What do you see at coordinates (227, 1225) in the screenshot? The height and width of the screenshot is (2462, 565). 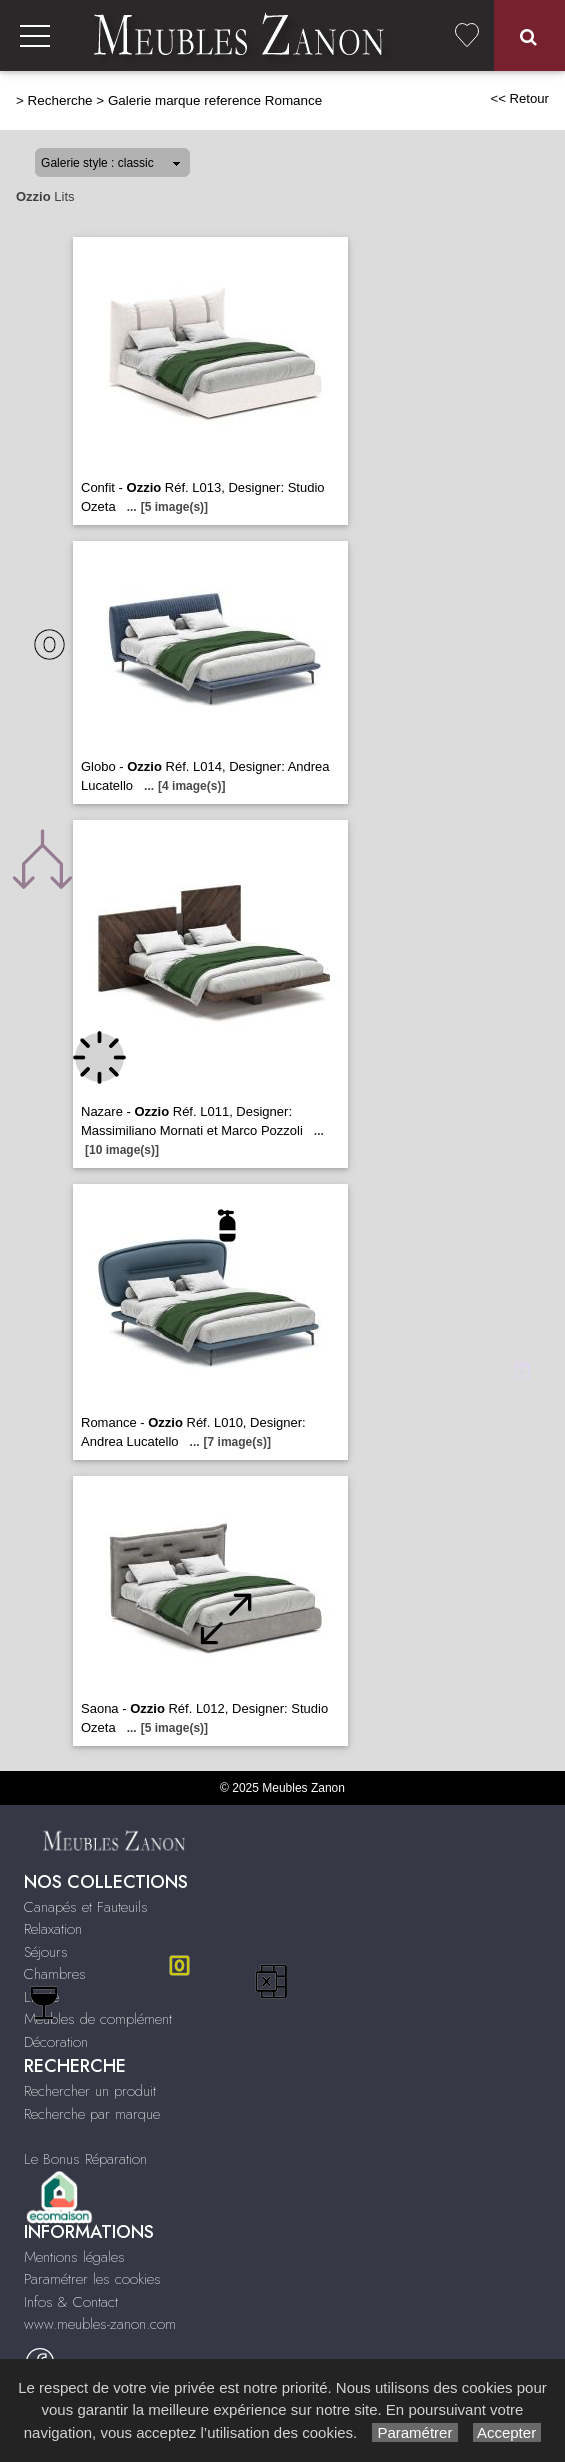 I see `access scuba diving equipment or gear` at bounding box center [227, 1225].